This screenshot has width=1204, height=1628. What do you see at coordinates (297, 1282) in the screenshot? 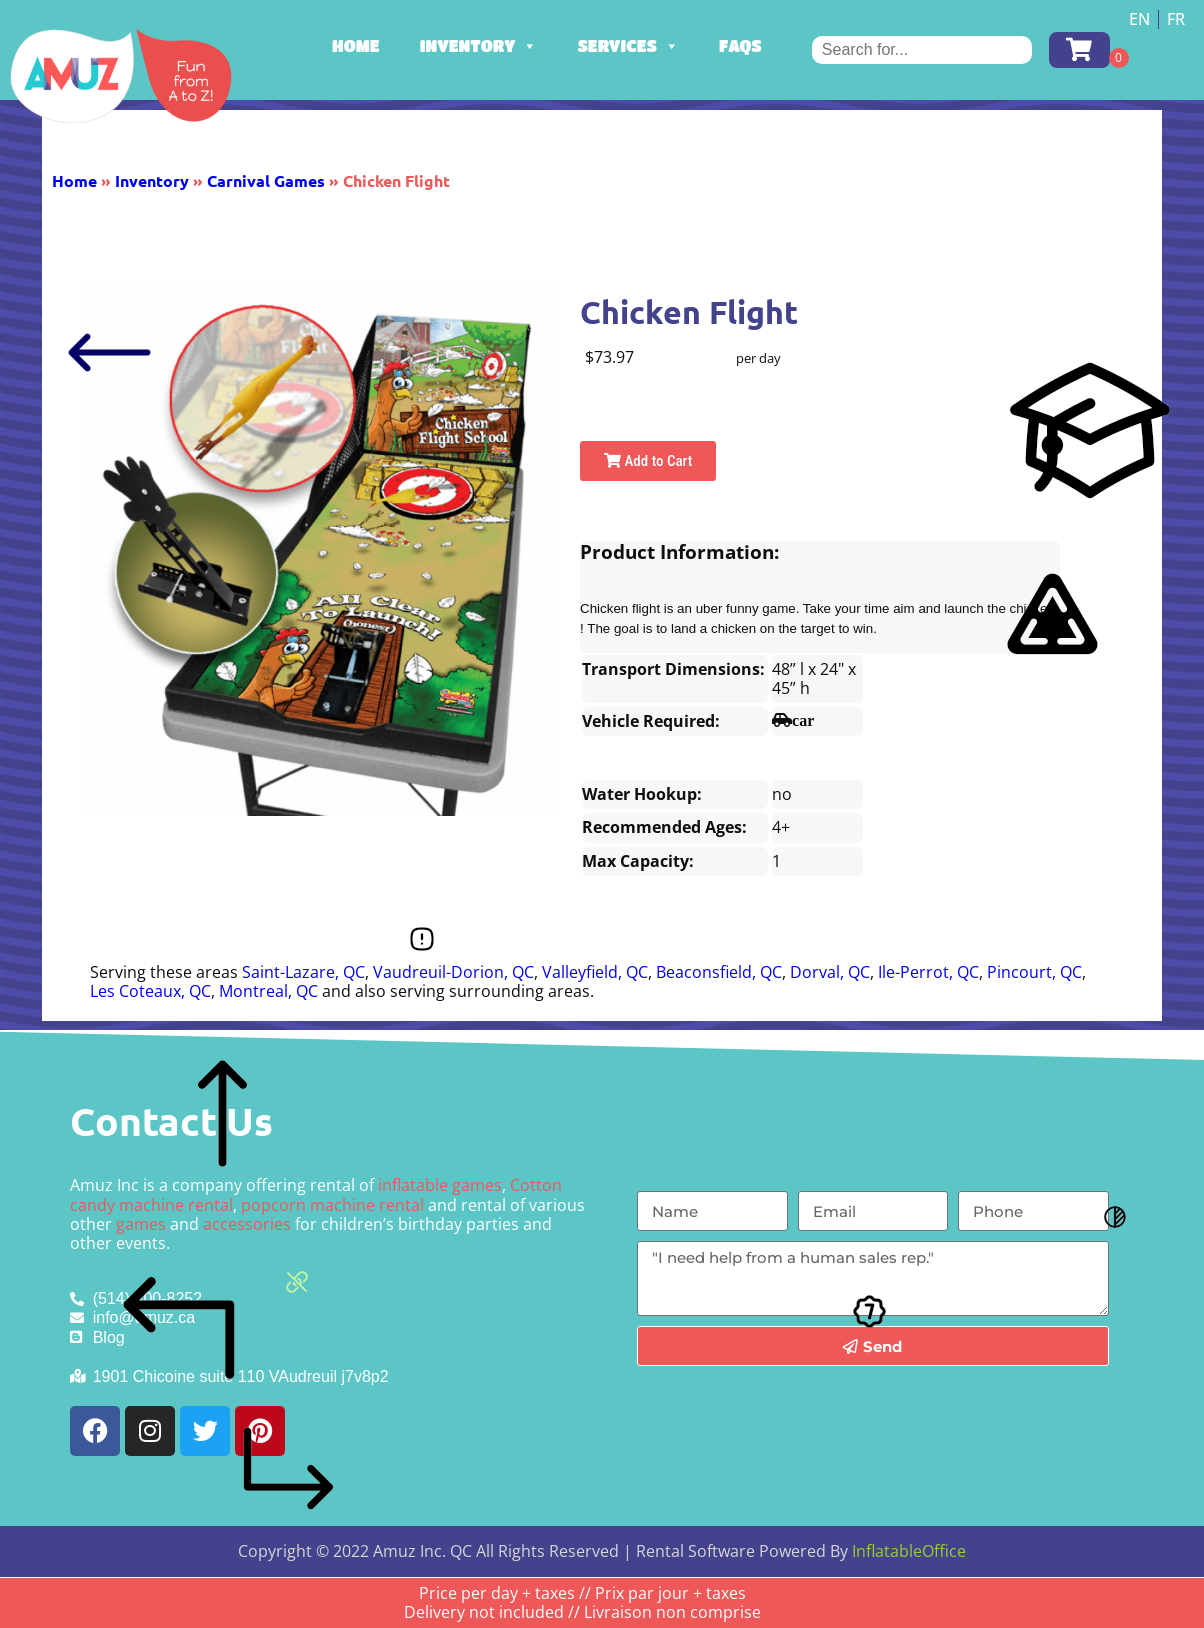
I see `unlink or disconnect a shared link` at bounding box center [297, 1282].